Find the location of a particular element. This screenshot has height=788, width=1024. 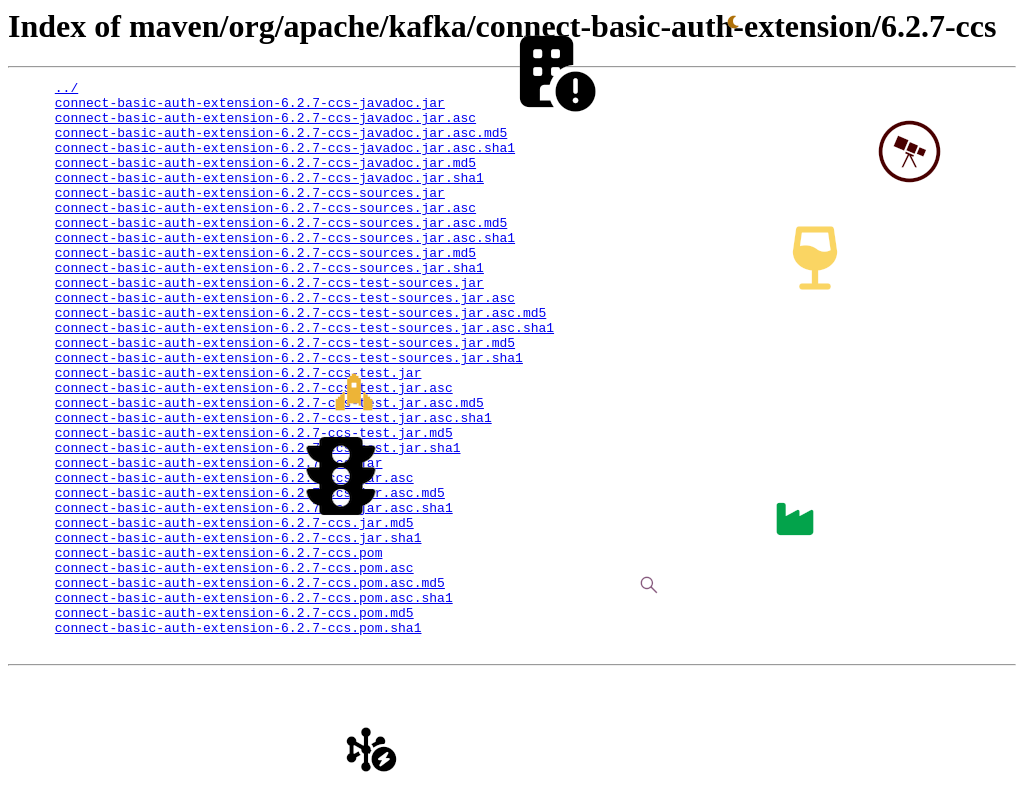

space awesome brand logo is located at coordinates (354, 392).